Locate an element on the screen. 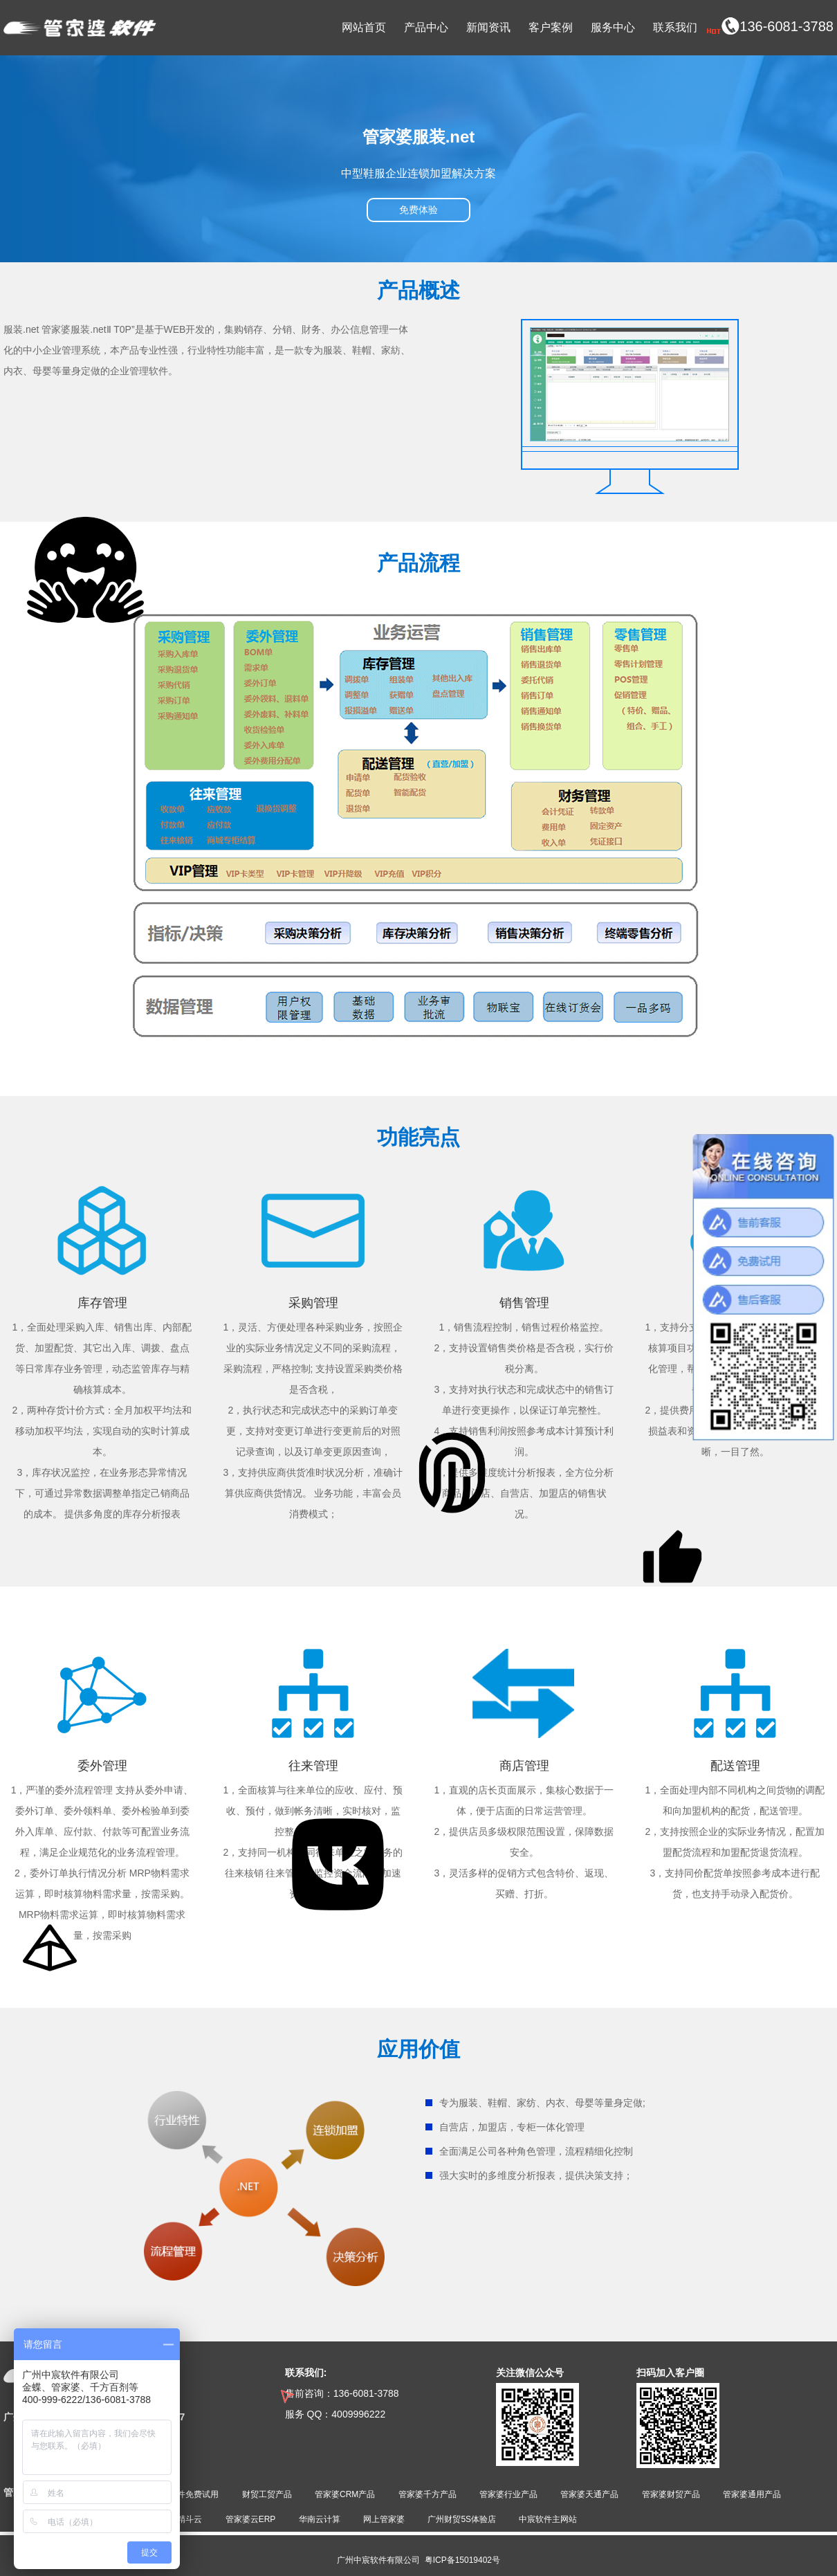 The height and width of the screenshot is (2576, 837). open VK social network app is located at coordinates (338, 1864).